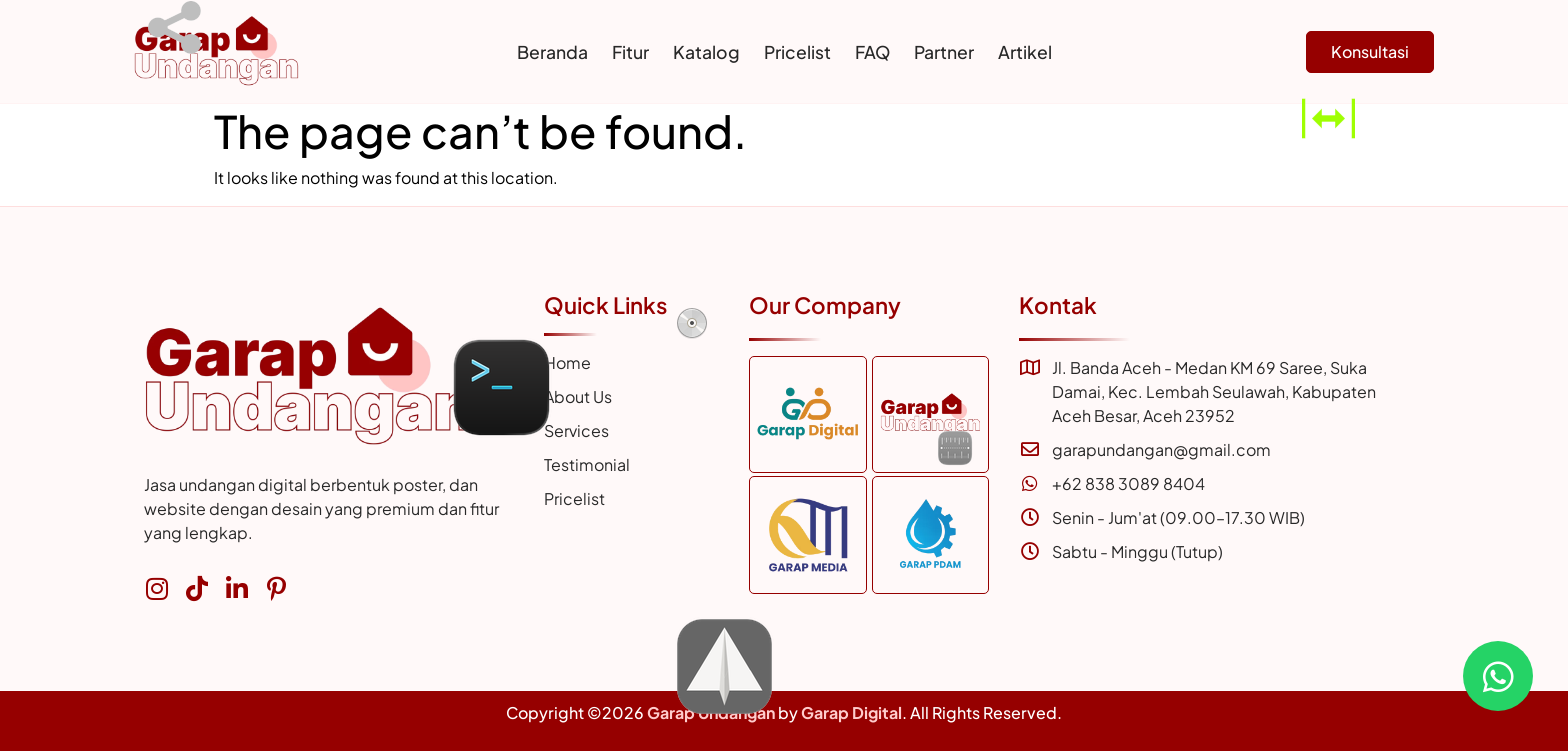 Image resolution: width=1568 pixels, height=751 pixels. Describe the element at coordinates (501, 387) in the screenshot. I see `open terminal application` at that location.